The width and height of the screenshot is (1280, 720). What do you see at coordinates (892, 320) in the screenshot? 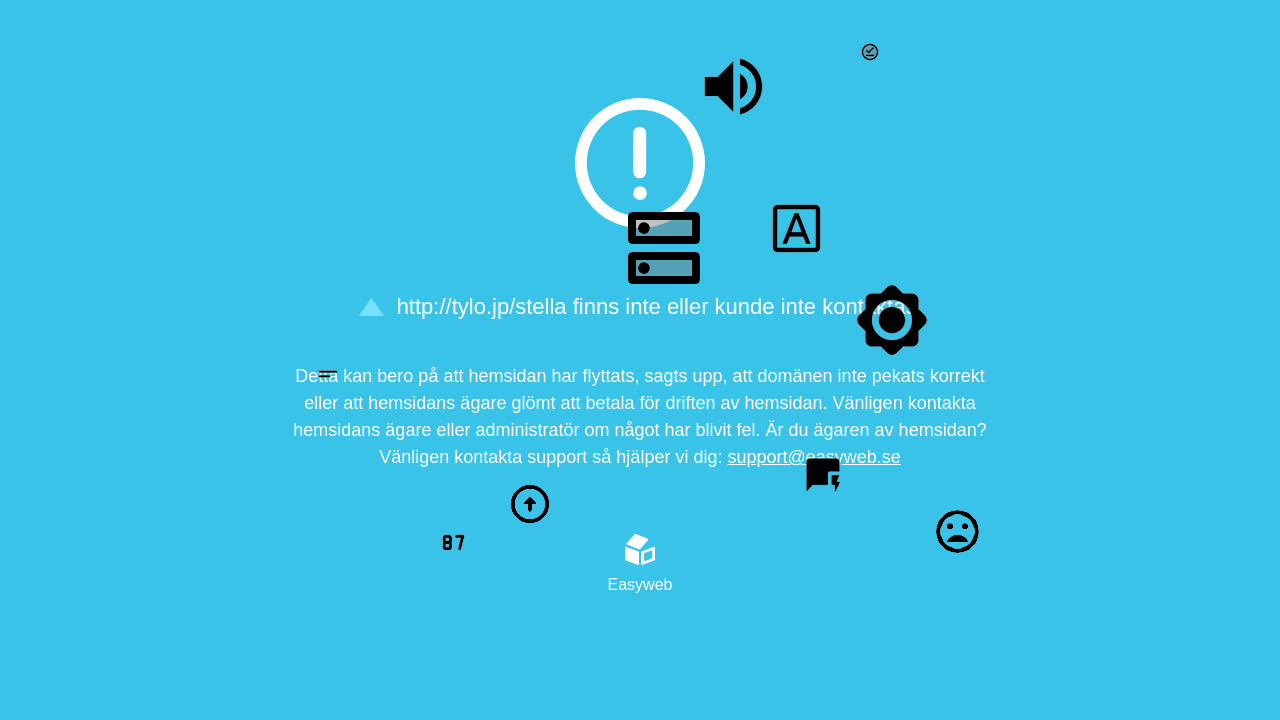
I see `increase screen brightness` at bounding box center [892, 320].